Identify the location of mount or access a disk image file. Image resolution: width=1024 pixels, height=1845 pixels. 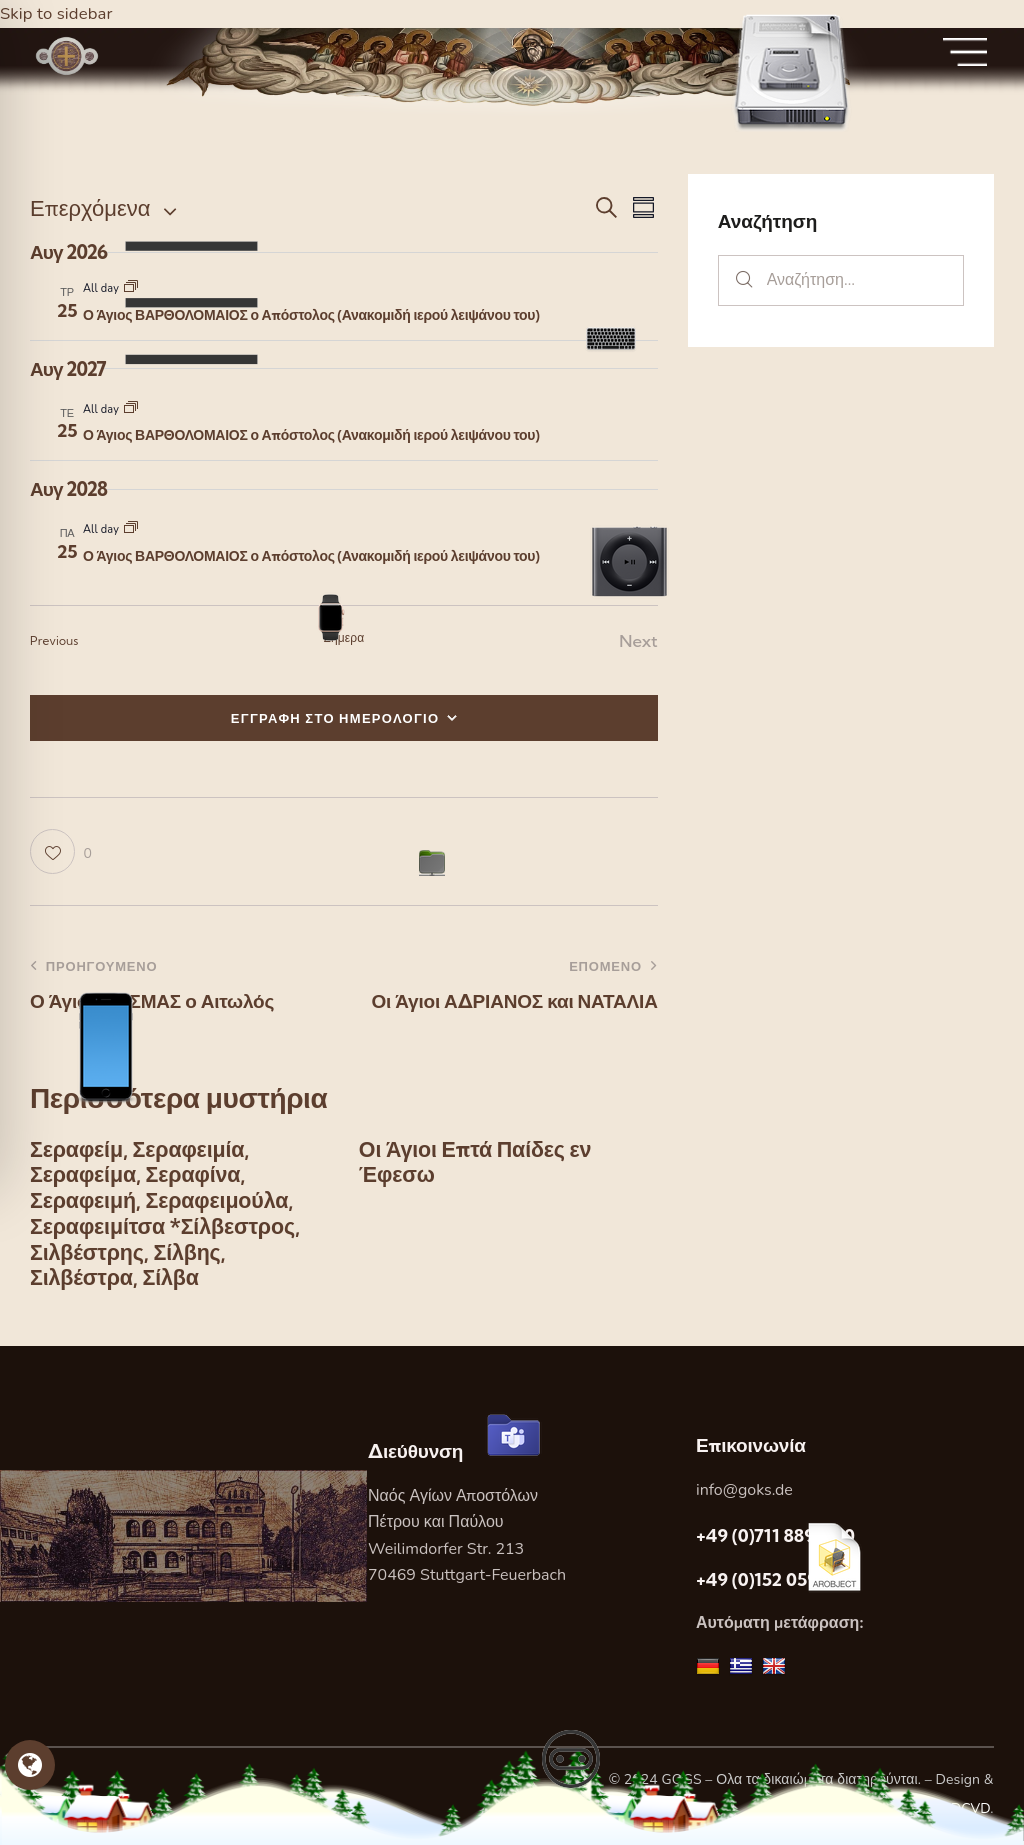
(790, 70).